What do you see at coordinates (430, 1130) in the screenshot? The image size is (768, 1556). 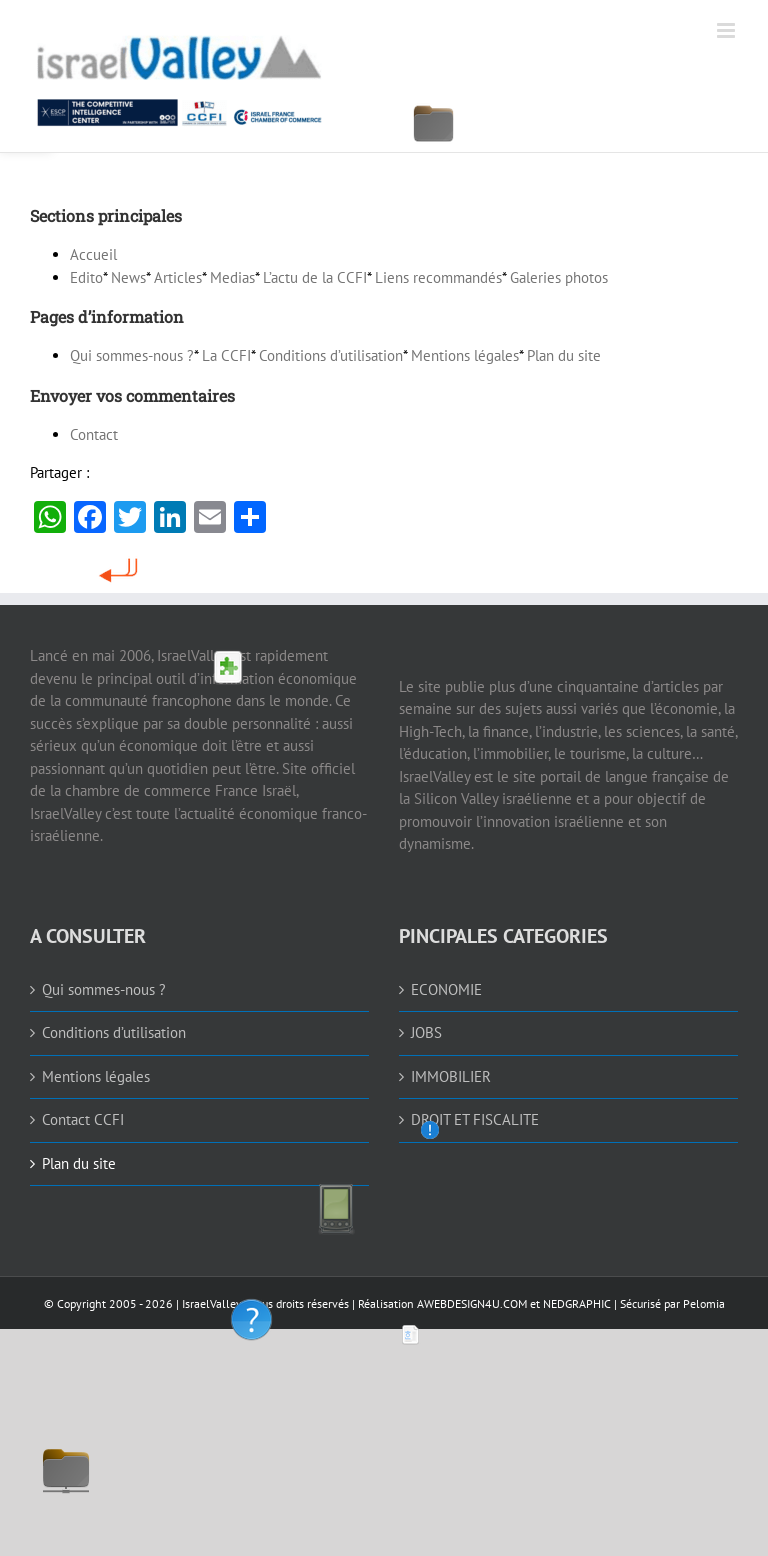 I see `mark email as important` at bounding box center [430, 1130].